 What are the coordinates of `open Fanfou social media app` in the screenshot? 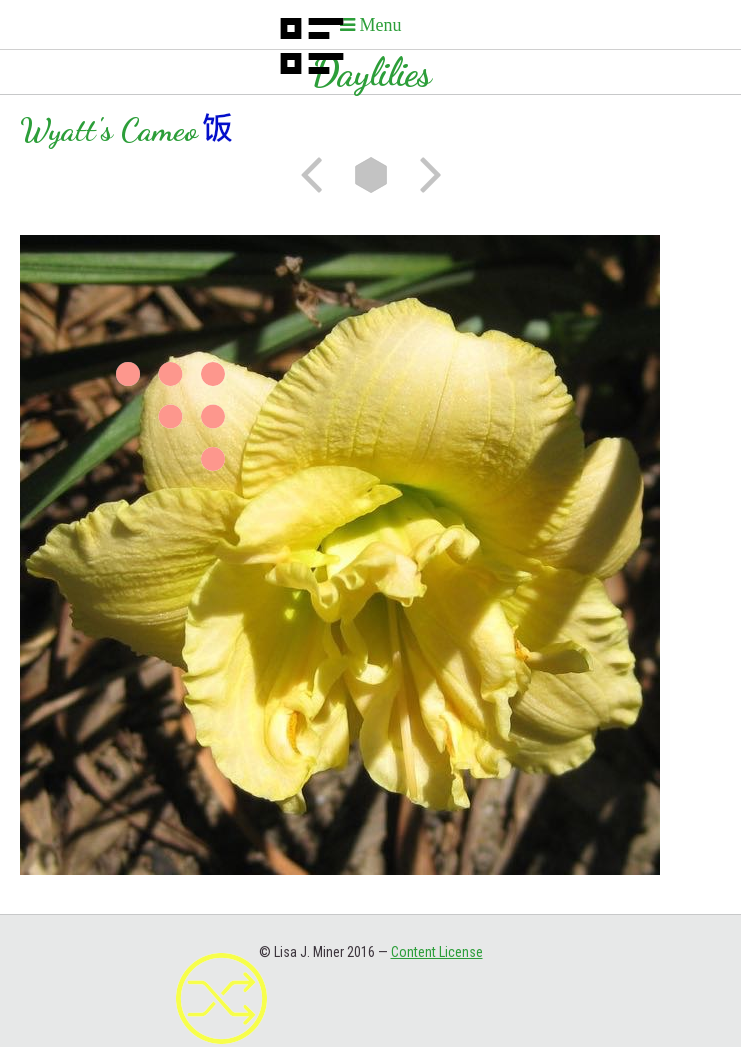 It's located at (217, 127).